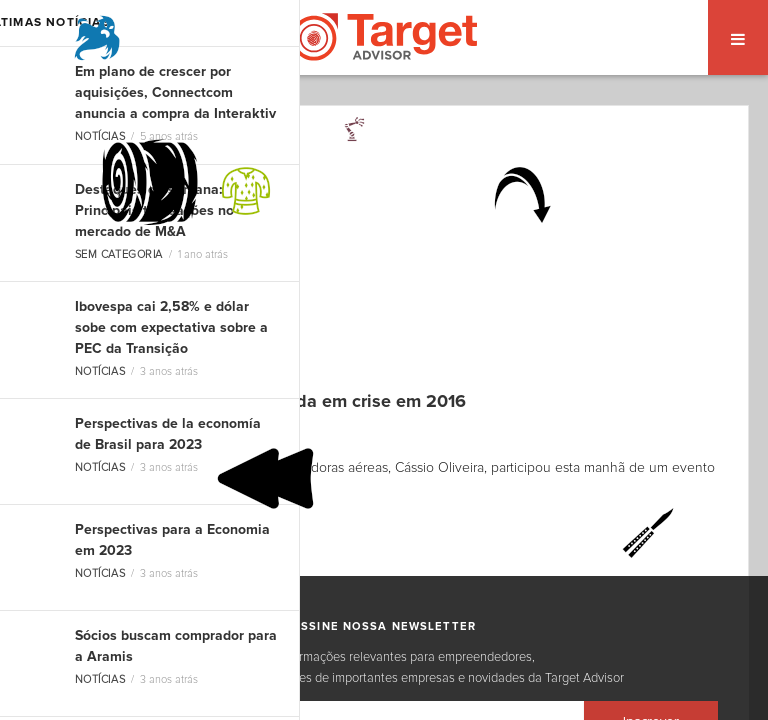 The height and width of the screenshot is (720, 768). I want to click on select butterfly knife weapon in game inventory, so click(648, 533).